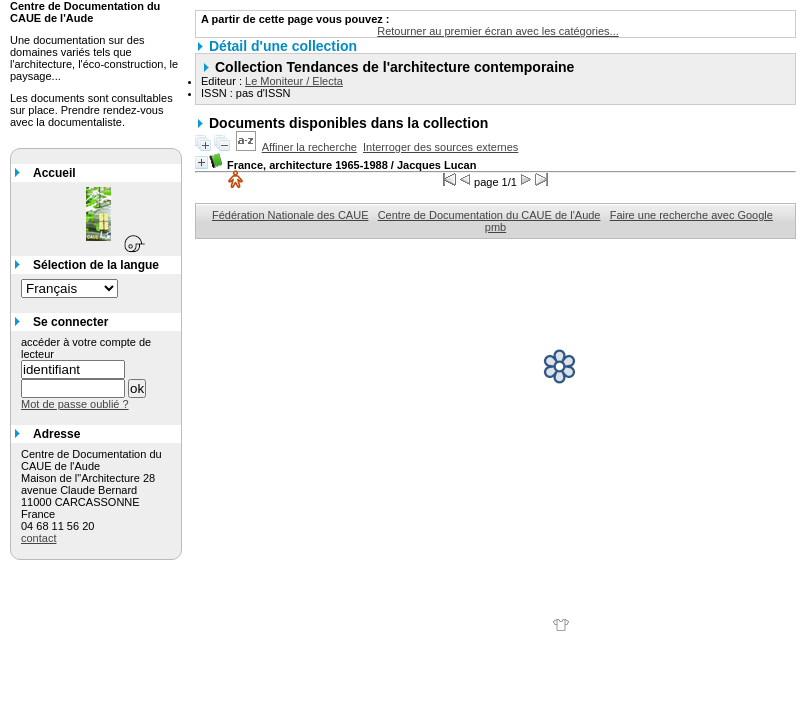 The height and width of the screenshot is (720, 806). What do you see at coordinates (561, 625) in the screenshot?
I see `browse clothing or apparel items` at bounding box center [561, 625].